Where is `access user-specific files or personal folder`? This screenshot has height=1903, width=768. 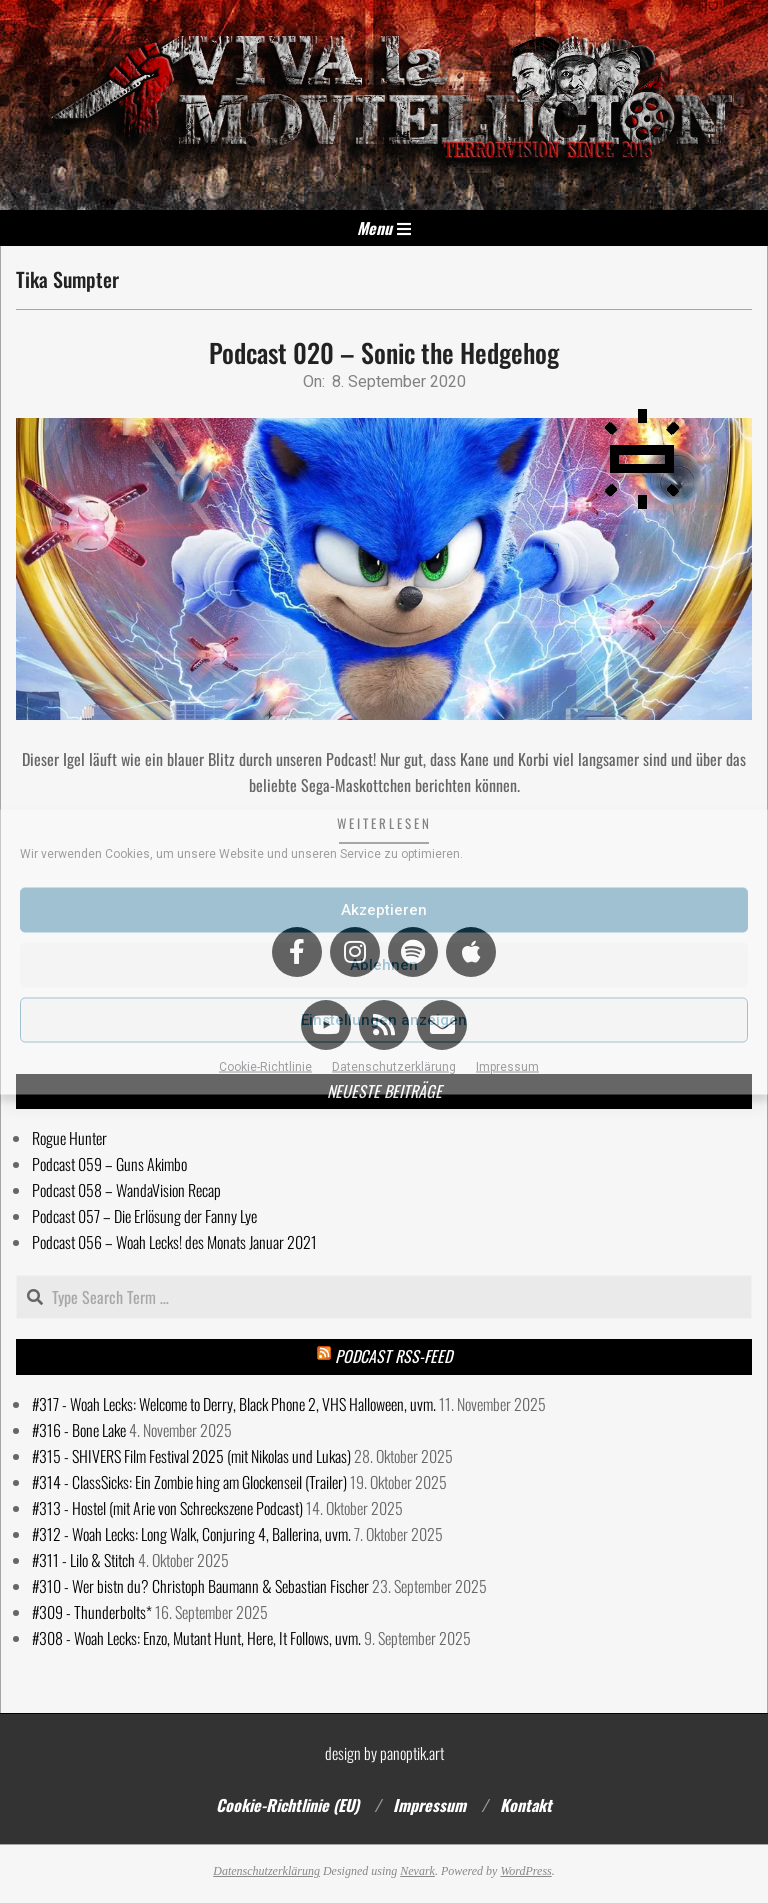
access user-specific files or personal folder is located at coordinates (551, 547).